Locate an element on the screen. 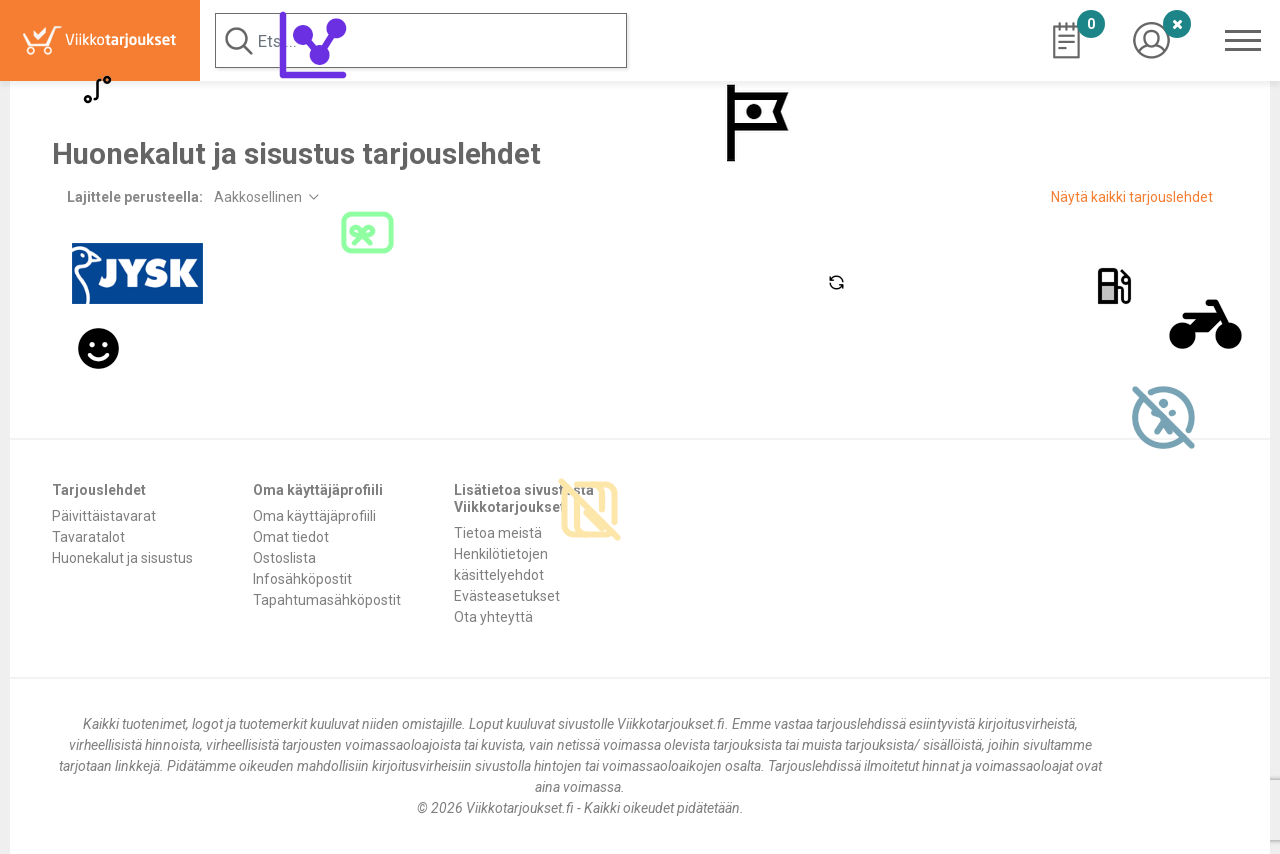 The width and height of the screenshot is (1280, 854). select motorcycle as transportation mode is located at coordinates (1205, 322).